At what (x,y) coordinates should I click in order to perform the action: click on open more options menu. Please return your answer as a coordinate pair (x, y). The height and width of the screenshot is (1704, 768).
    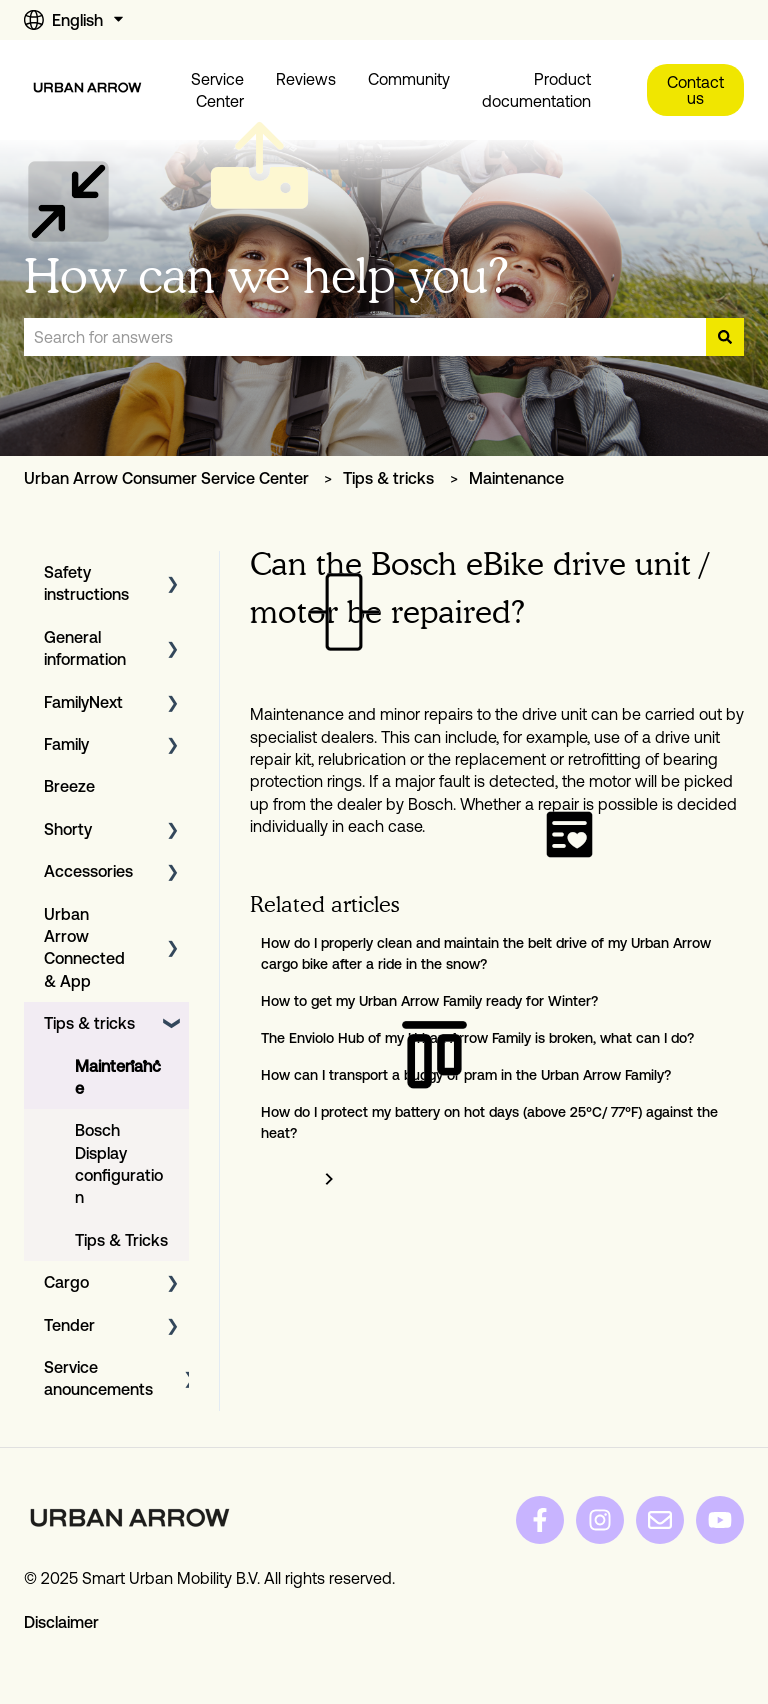
    Looking at the image, I should click on (145, 1062).